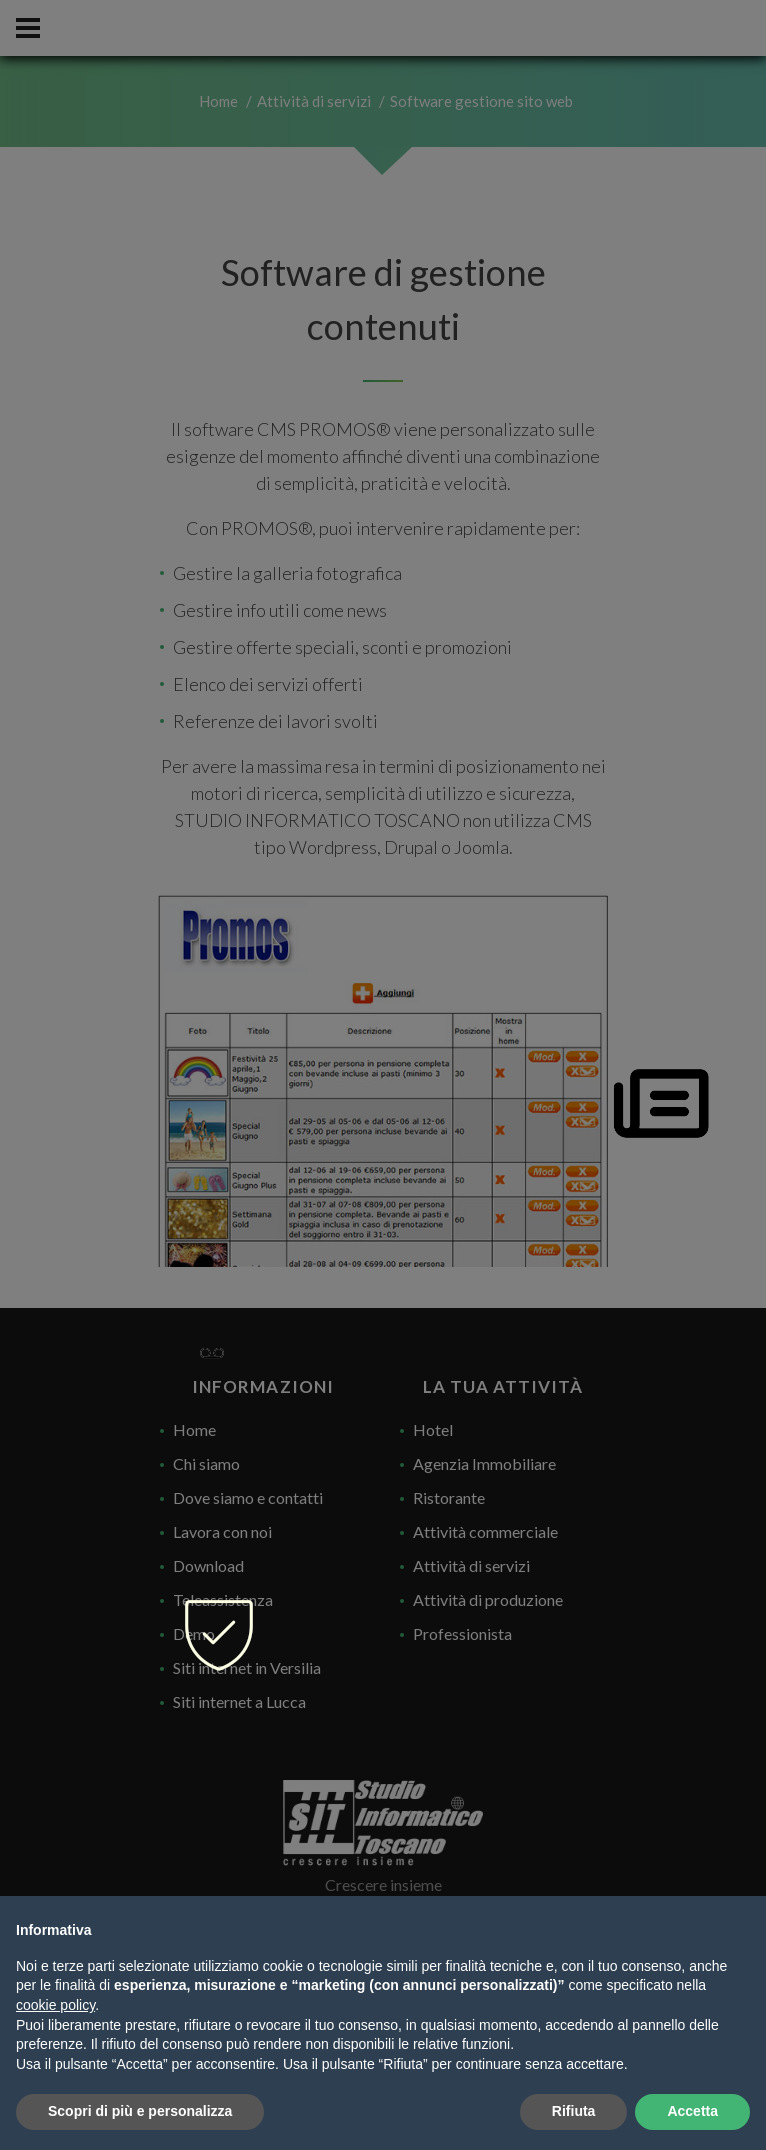 This screenshot has width=766, height=2150. What do you see at coordinates (219, 1631) in the screenshot?
I see `indicates verified or secure status` at bounding box center [219, 1631].